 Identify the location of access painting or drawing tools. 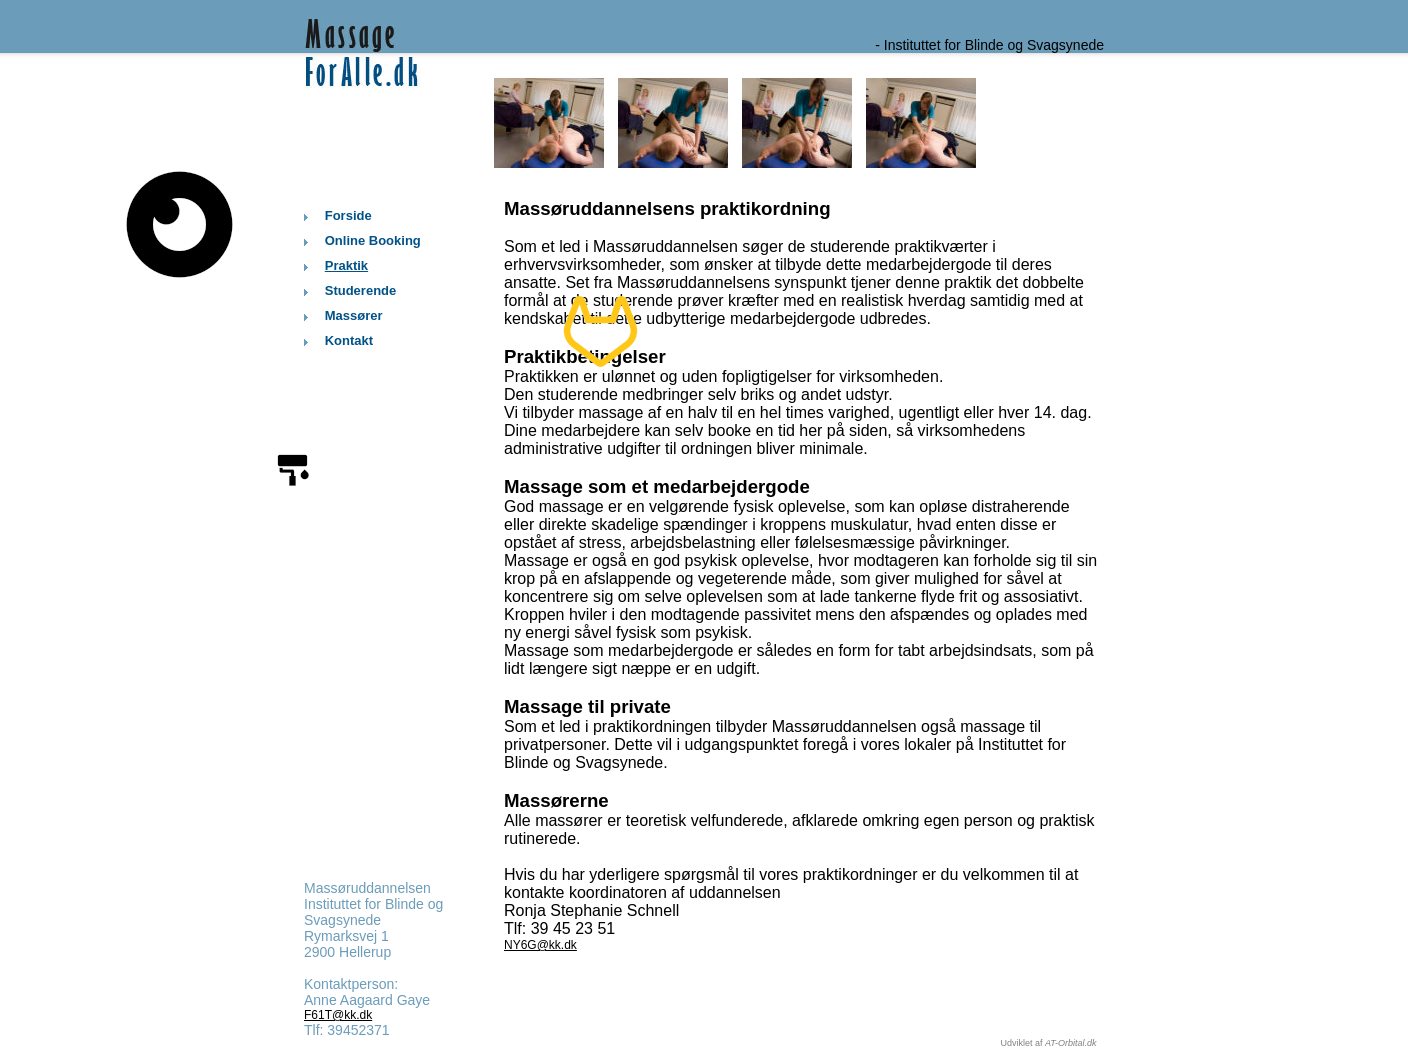
(292, 469).